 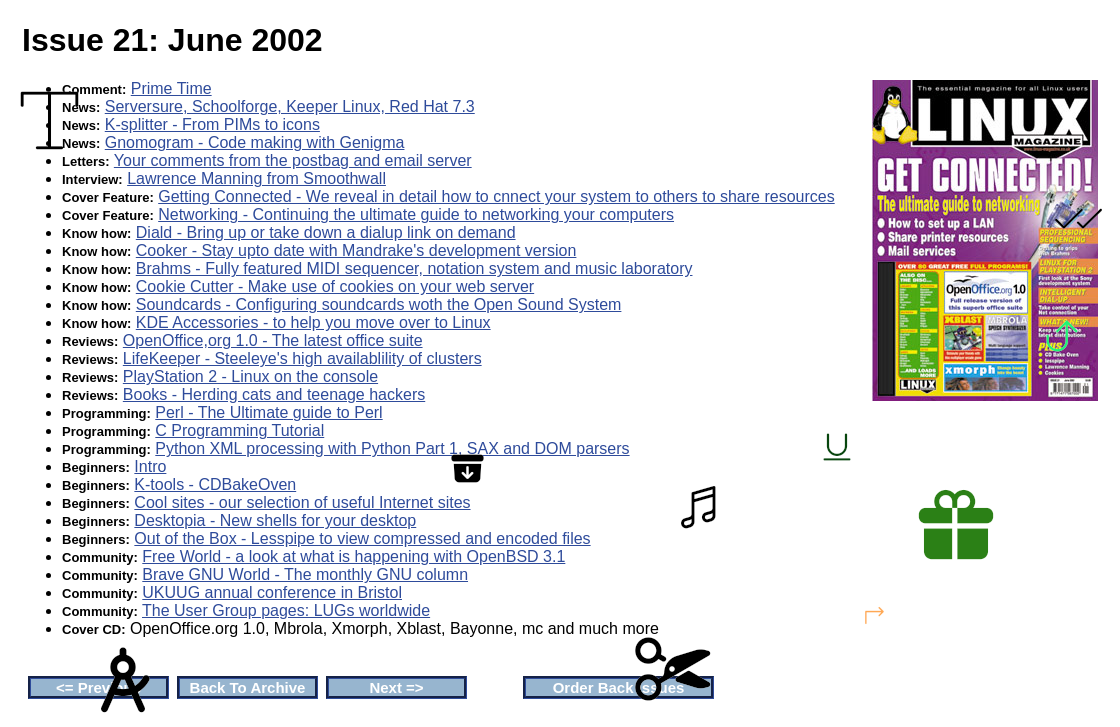 What do you see at coordinates (1078, 219) in the screenshot?
I see `indicates all items have been completed or verified` at bounding box center [1078, 219].